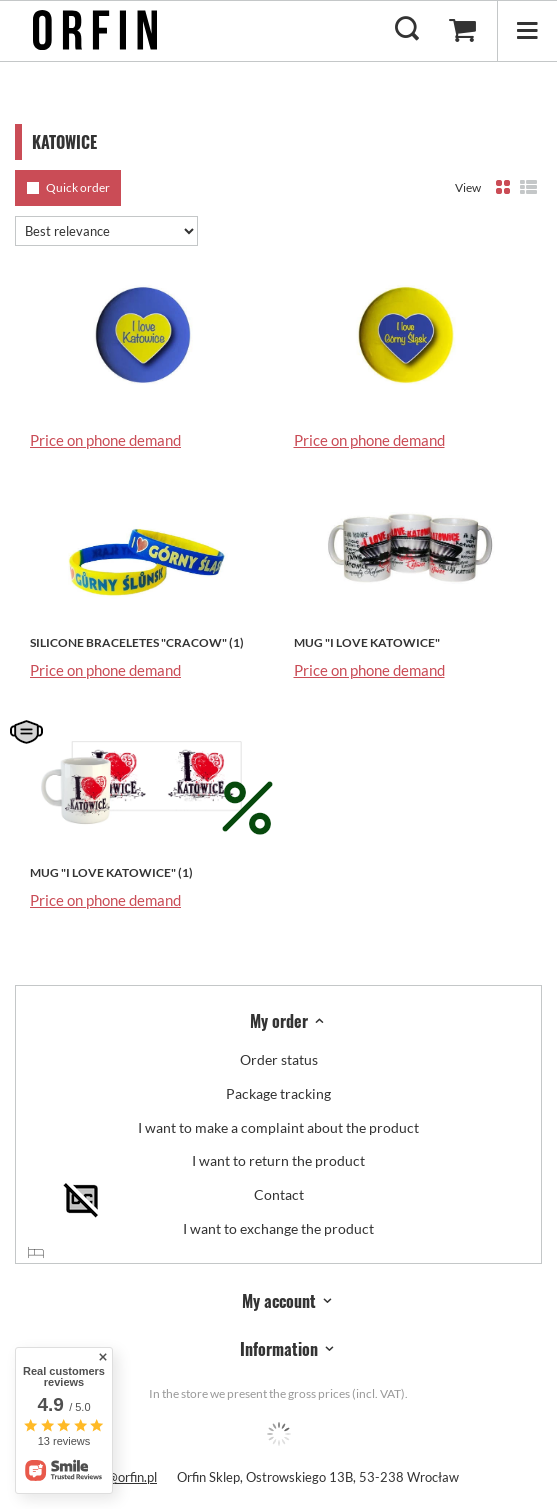 This screenshot has width=557, height=1509. What do you see at coordinates (35, 1252) in the screenshot?
I see `view accommodation or lodging options` at bounding box center [35, 1252].